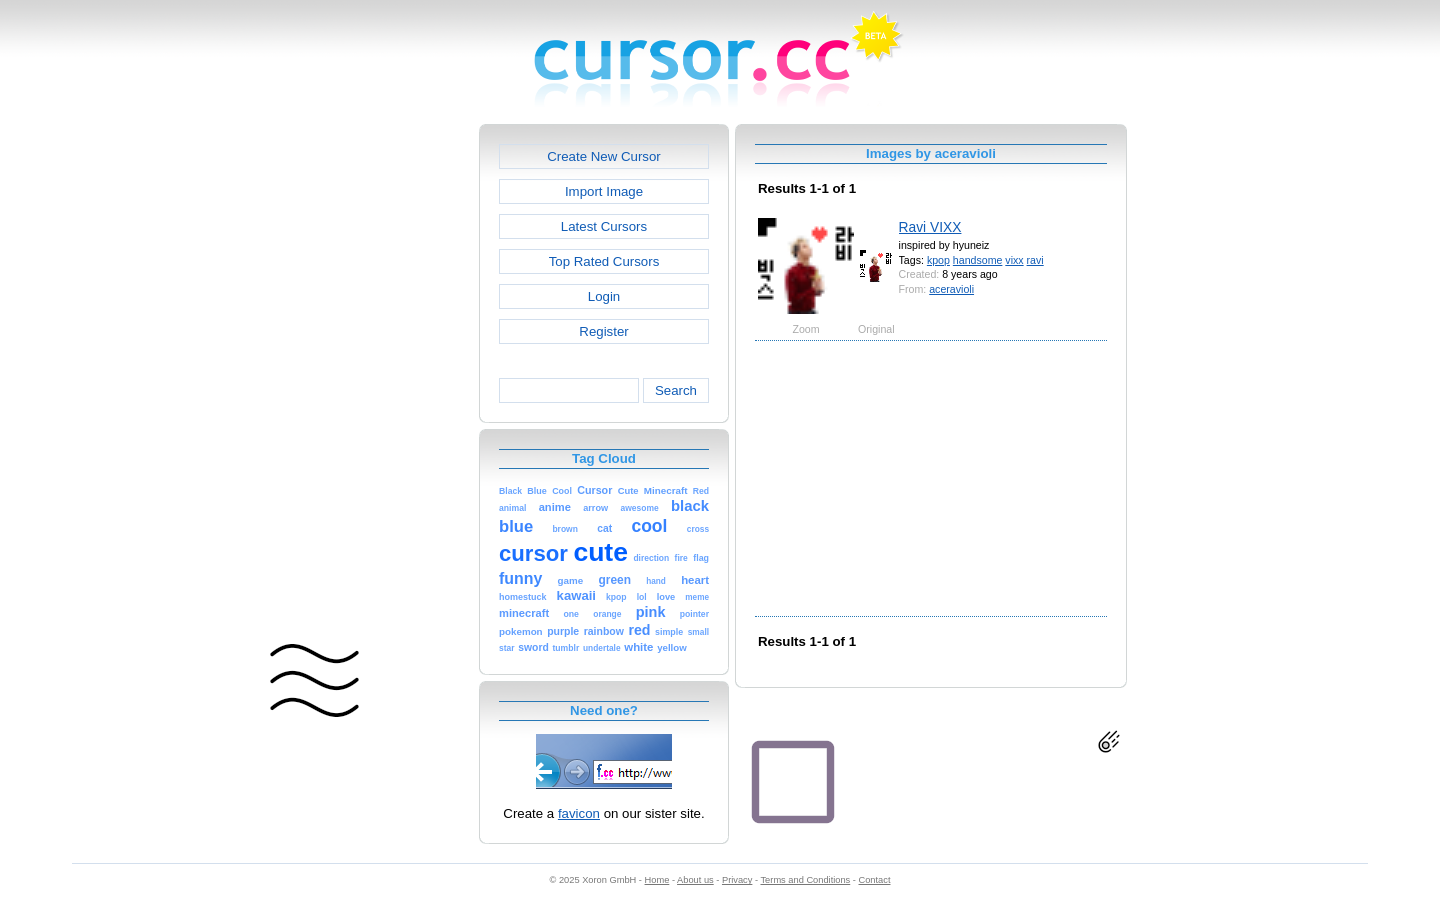 The width and height of the screenshot is (1440, 899). Describe the element at coordinates (314, 680) in the screenshot. I see `indicates water or aquatic features` at that location.